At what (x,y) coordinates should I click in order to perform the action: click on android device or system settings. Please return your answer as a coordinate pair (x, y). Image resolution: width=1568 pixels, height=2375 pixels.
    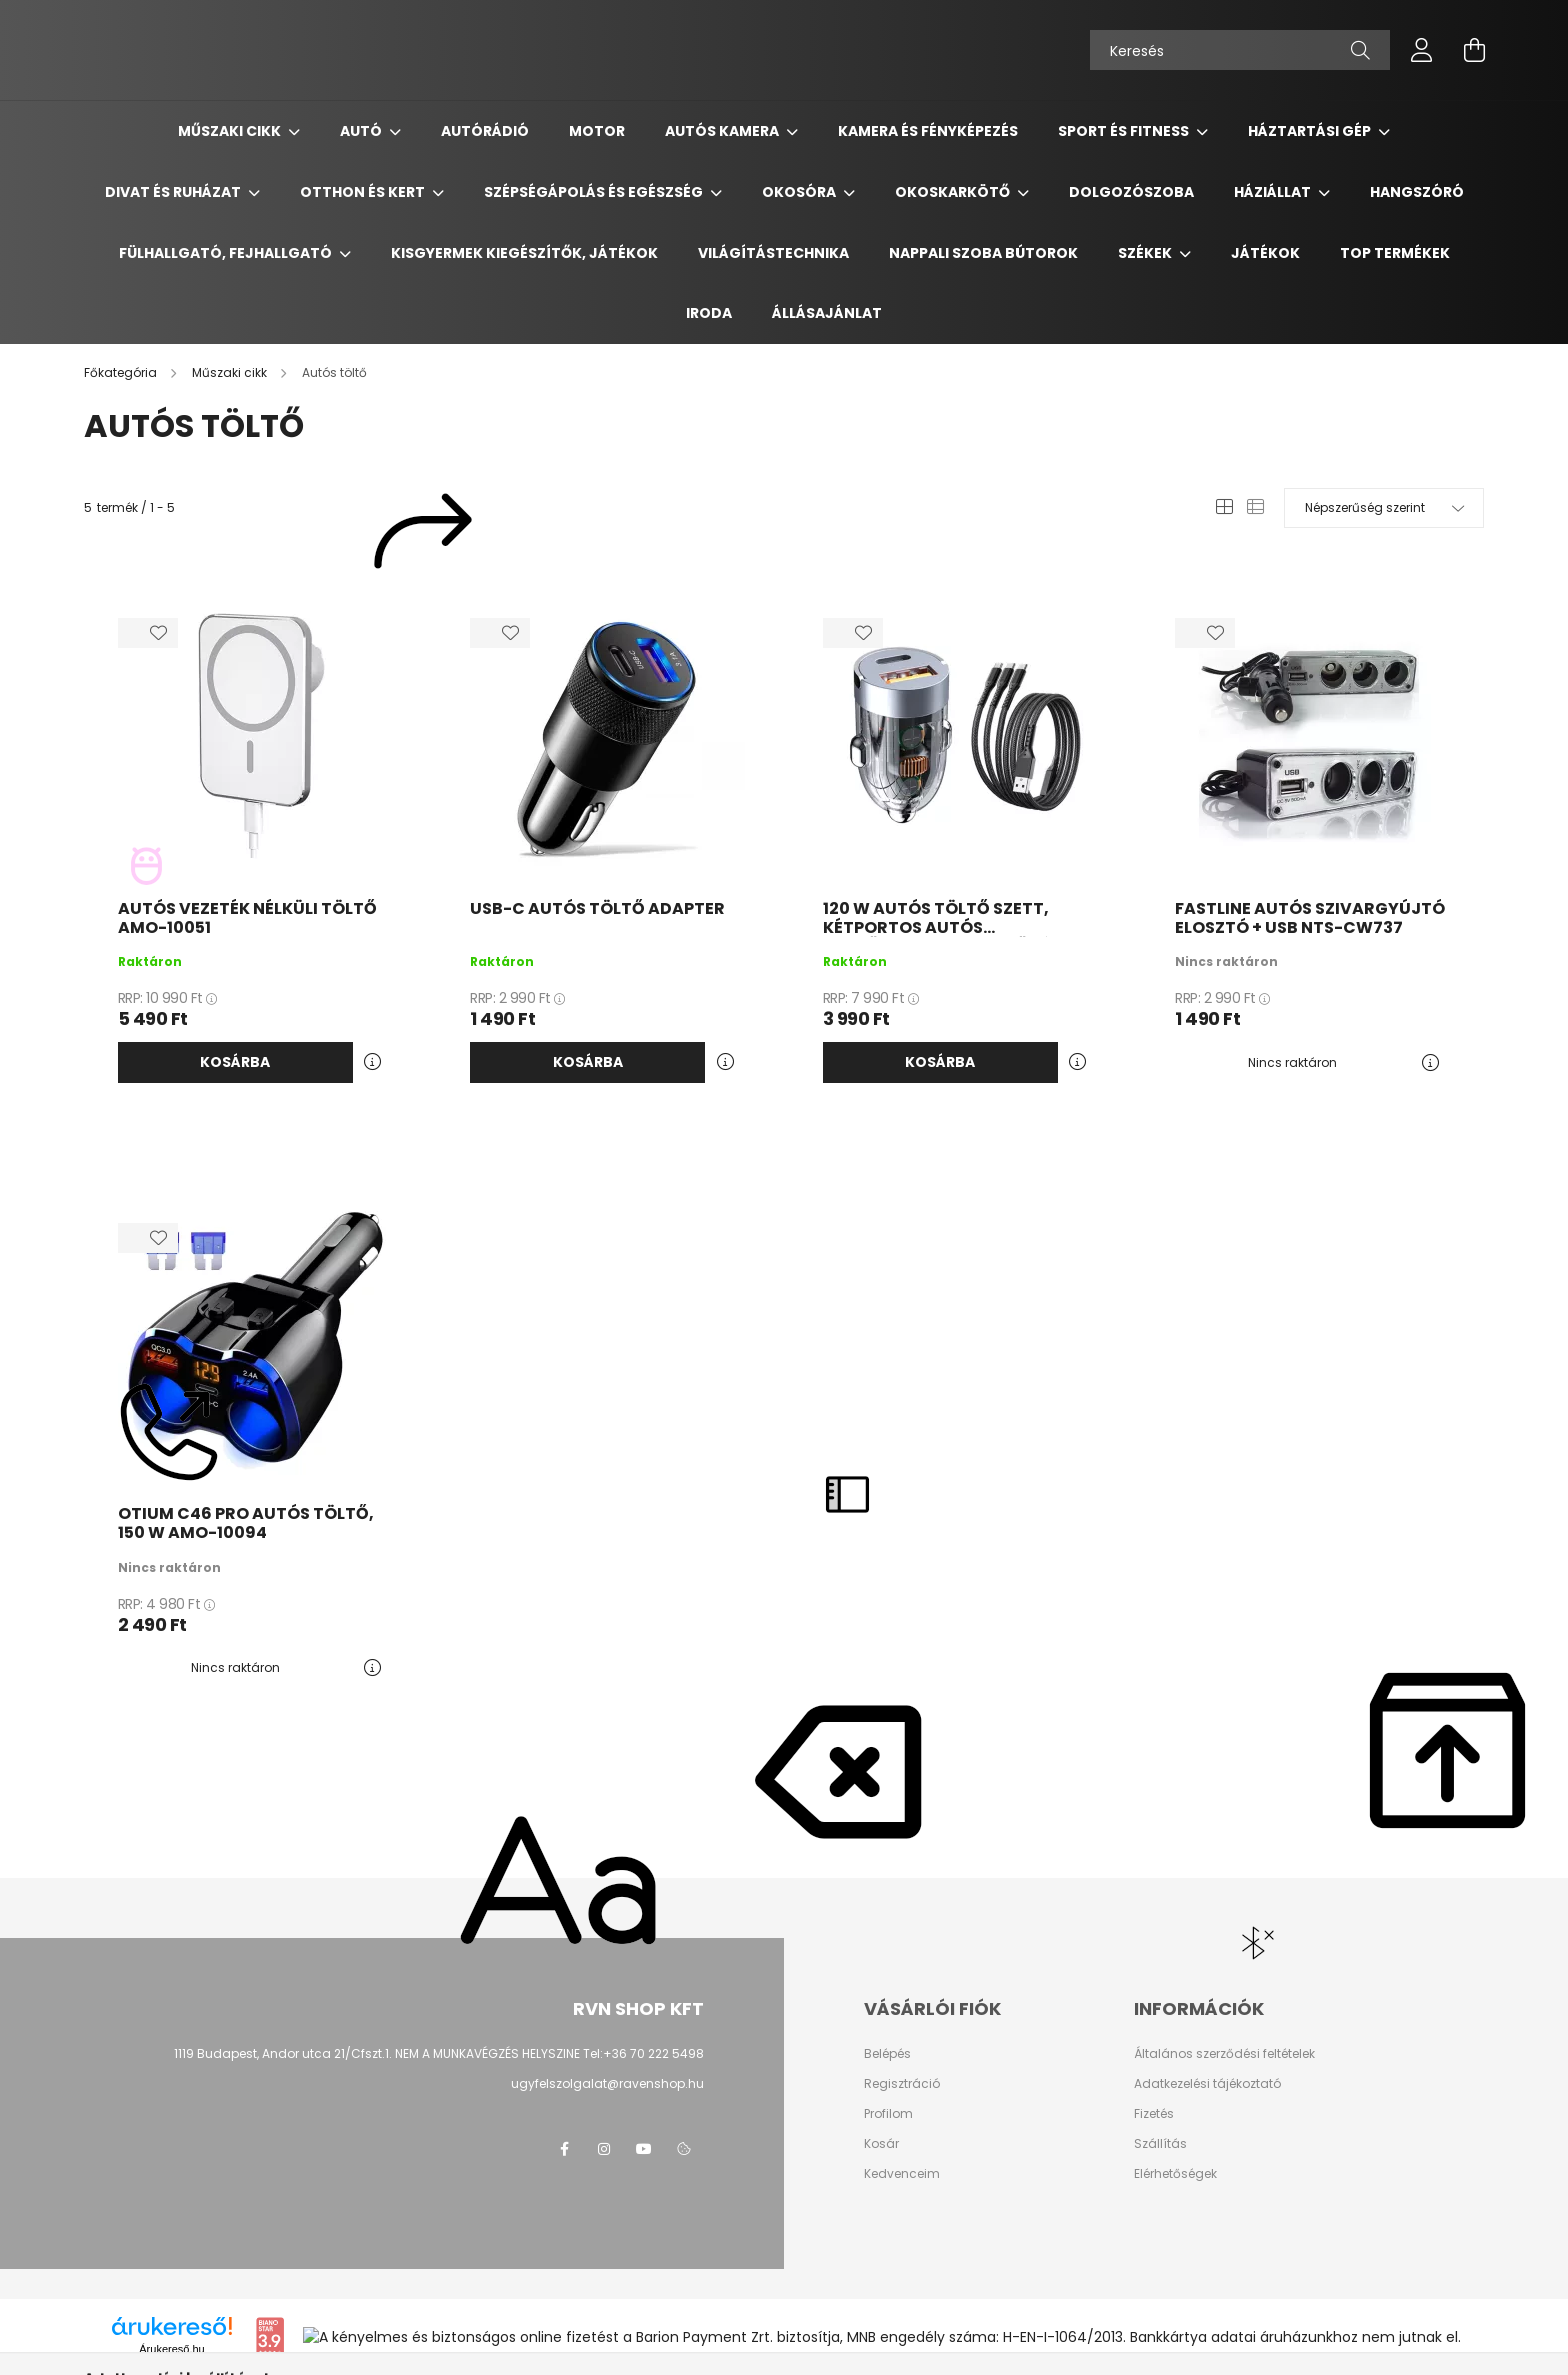
    Looking at the image, I should click on (146, 865).